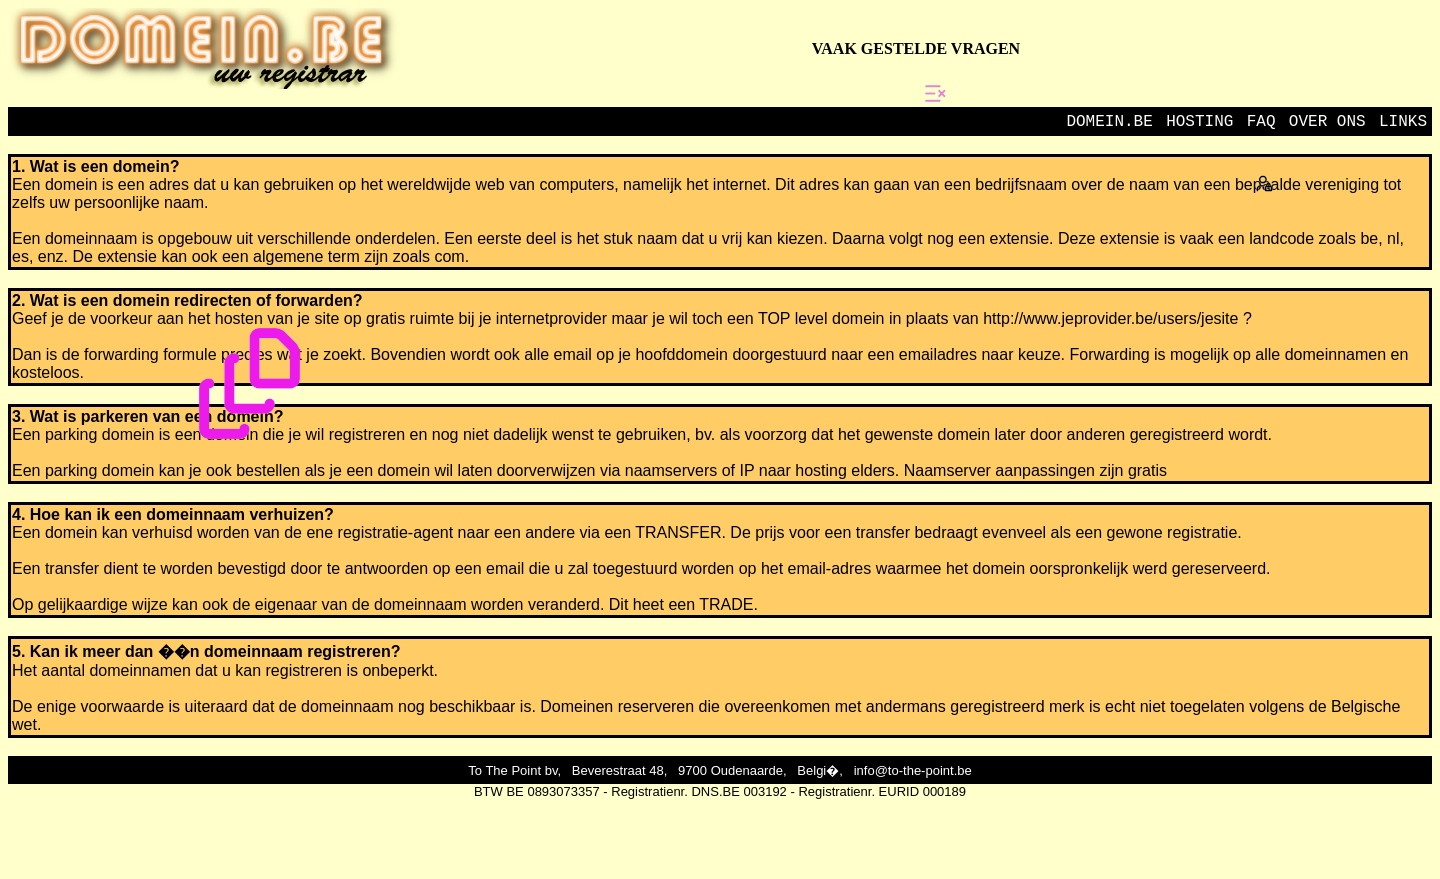 This screenshot has height=879, width=1440. What do you see at coordinates (935, 93) in the screenshot?
I see `remove item from list` at bounding box center [935, 93].